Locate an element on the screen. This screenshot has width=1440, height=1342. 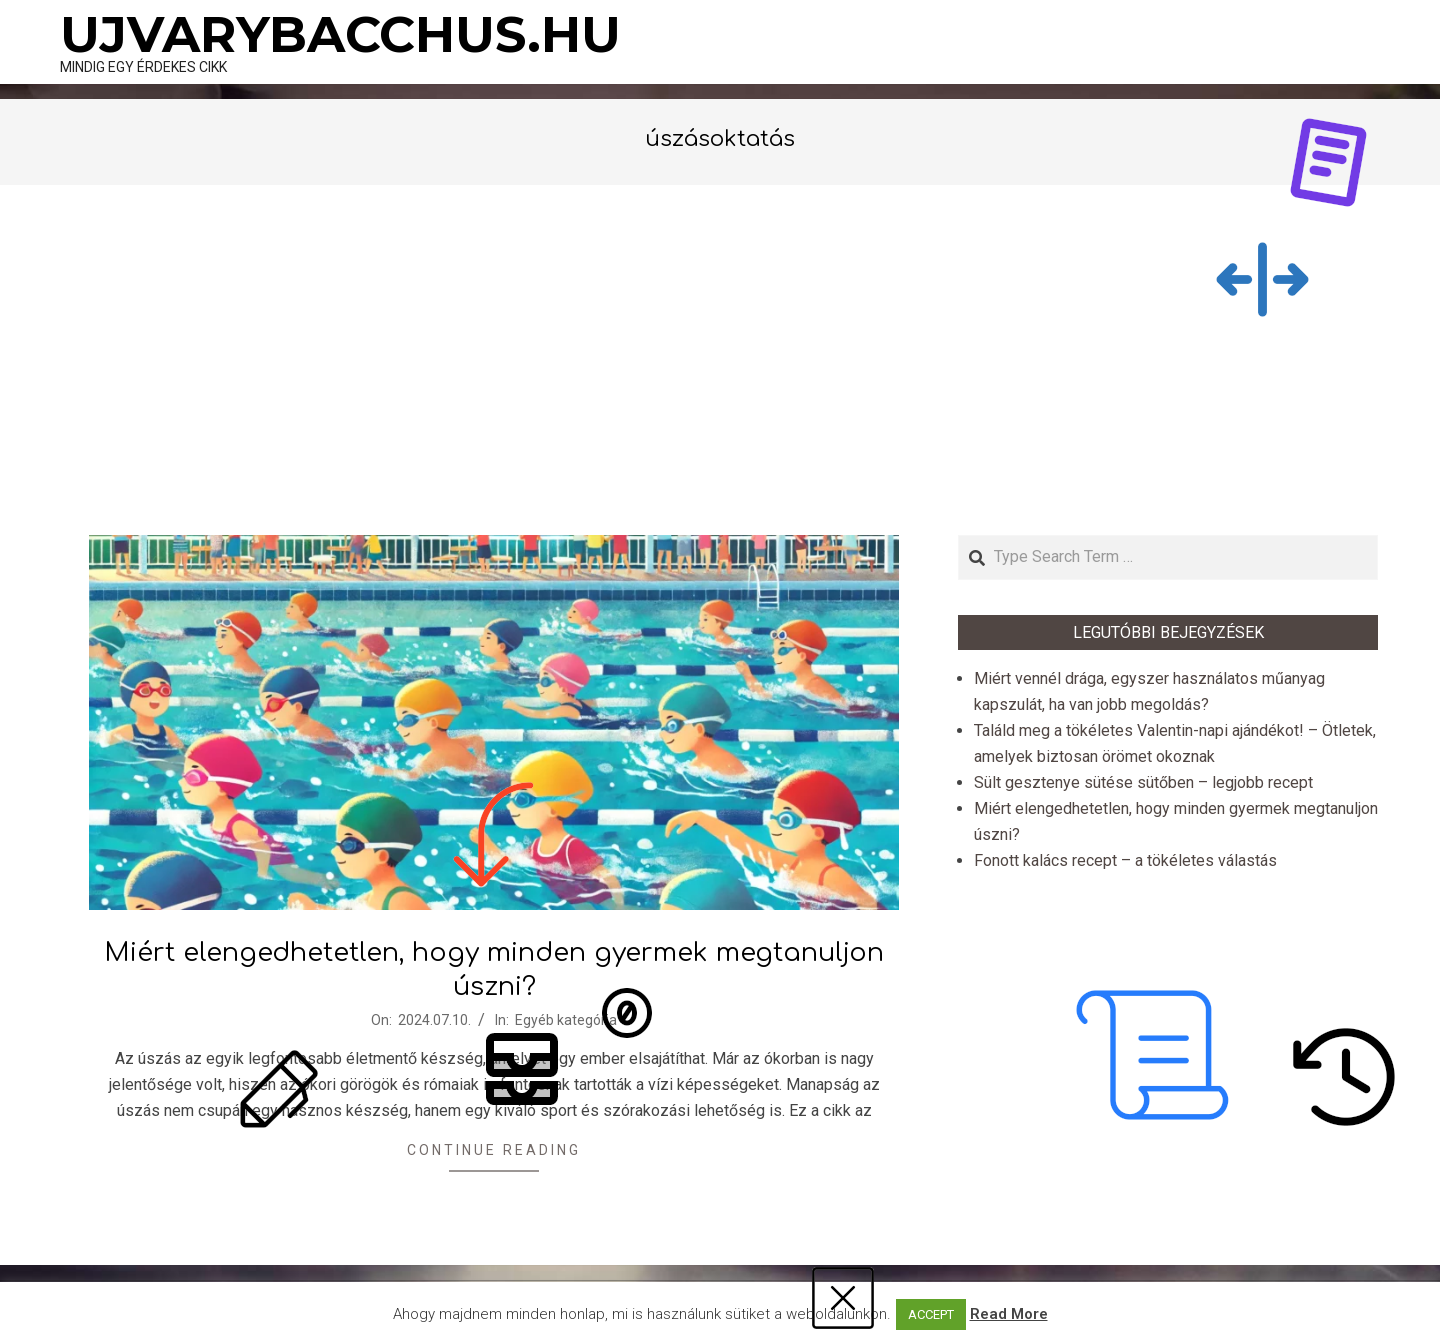
indicates content is public domain (CC0 license) is located at coordinates (627, 1013).